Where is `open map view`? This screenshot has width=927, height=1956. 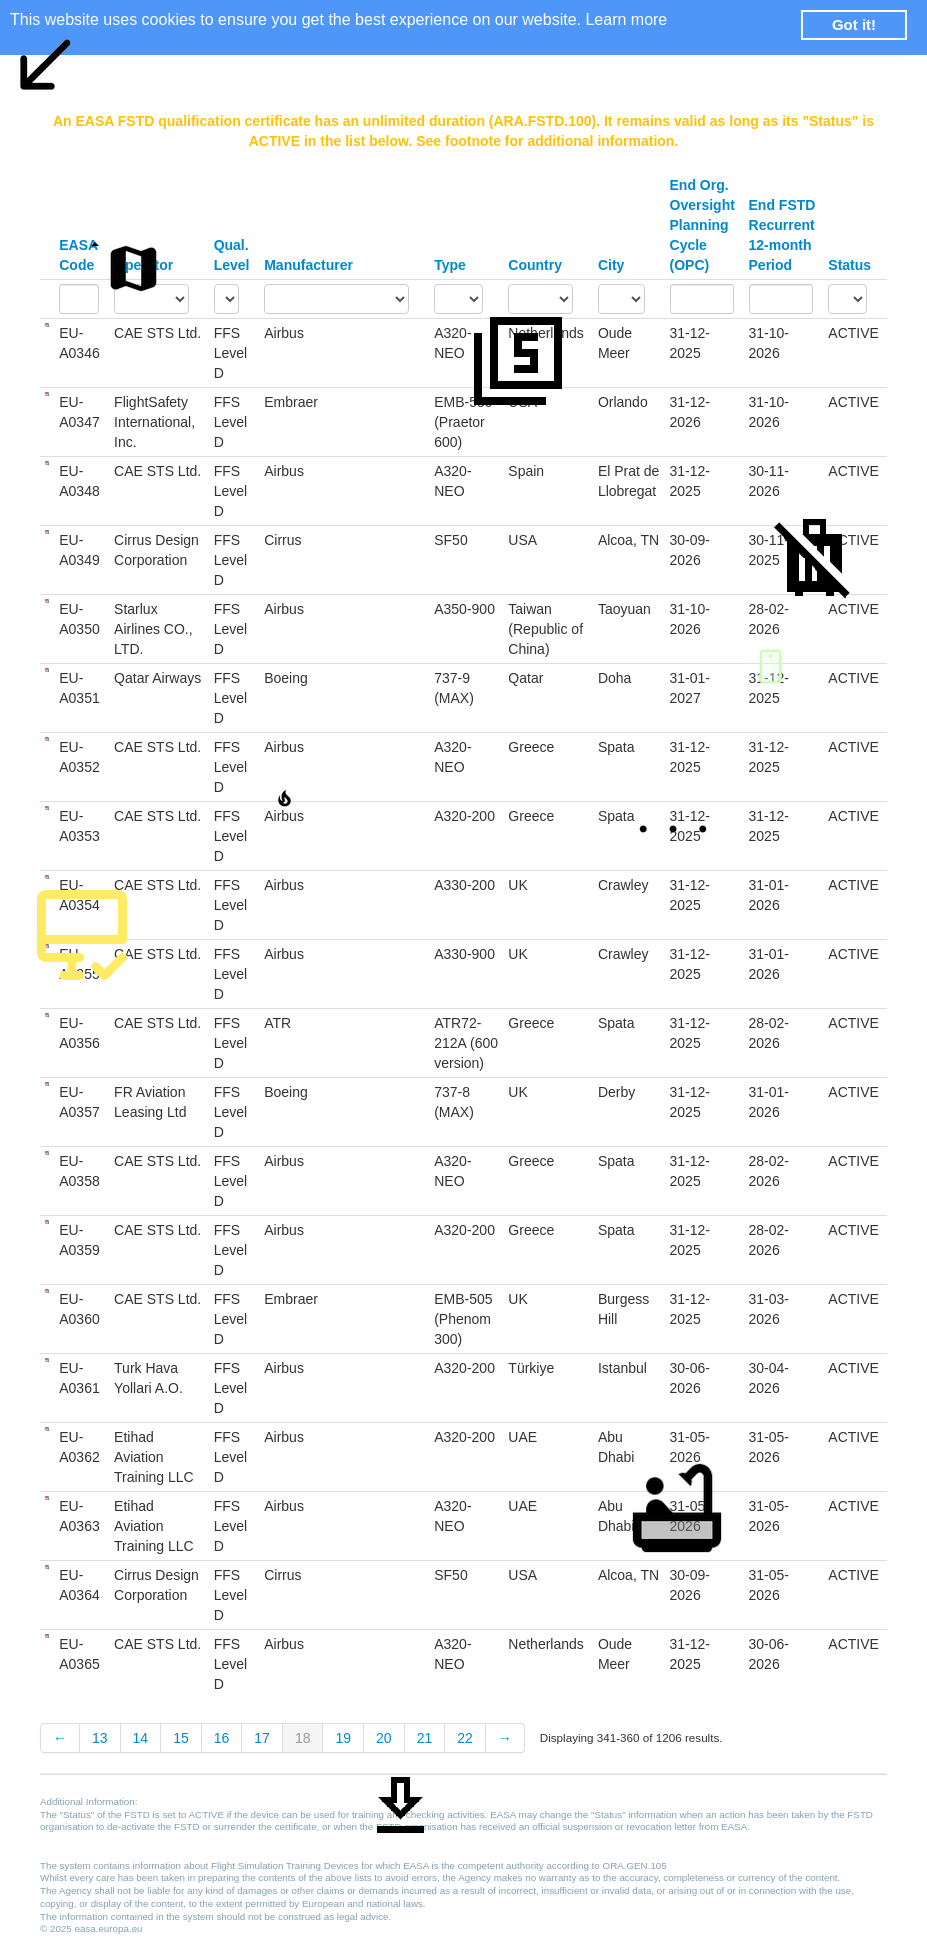
open map view is located at coordinates (133, 268).